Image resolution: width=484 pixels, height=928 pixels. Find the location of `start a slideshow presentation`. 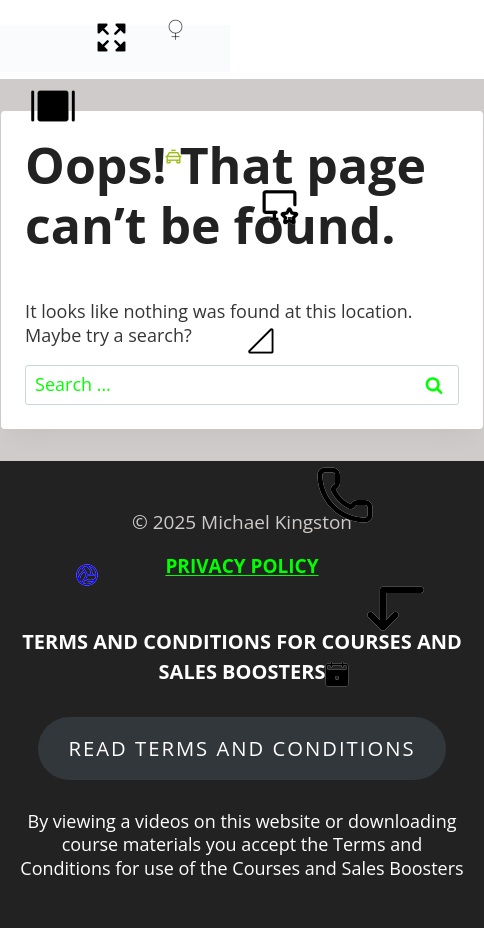

start a slideshow presentation is located at coordinates (53, 106).